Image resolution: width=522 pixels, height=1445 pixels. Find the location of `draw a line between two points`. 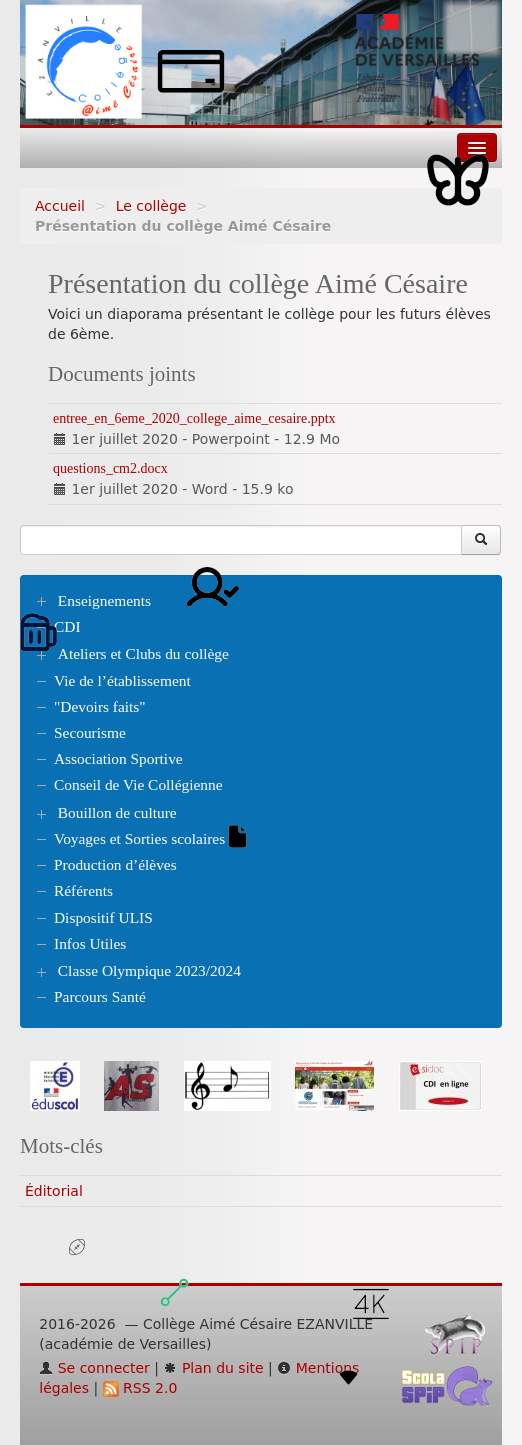

draw a line between two points is located at coordinates (174, 1292).